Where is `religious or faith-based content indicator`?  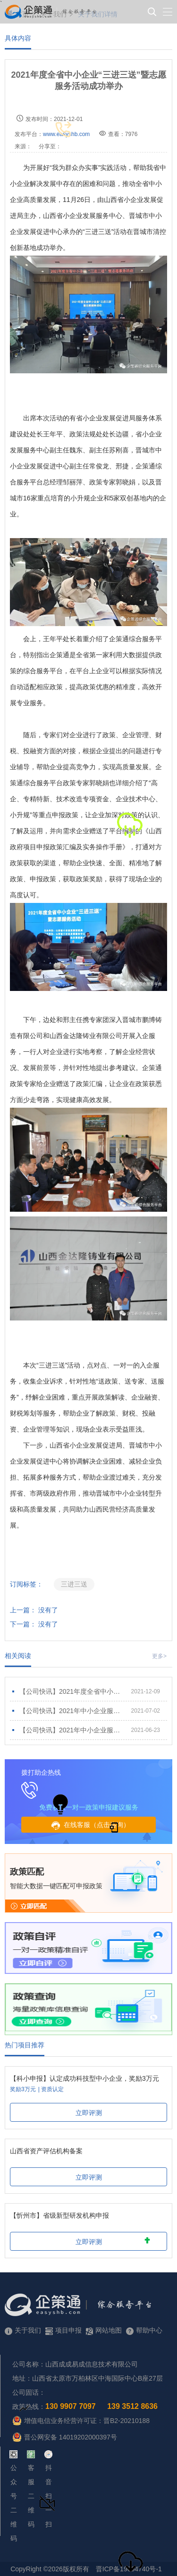
religious or faith-based content indicator is located at coordinates (147, 2240).